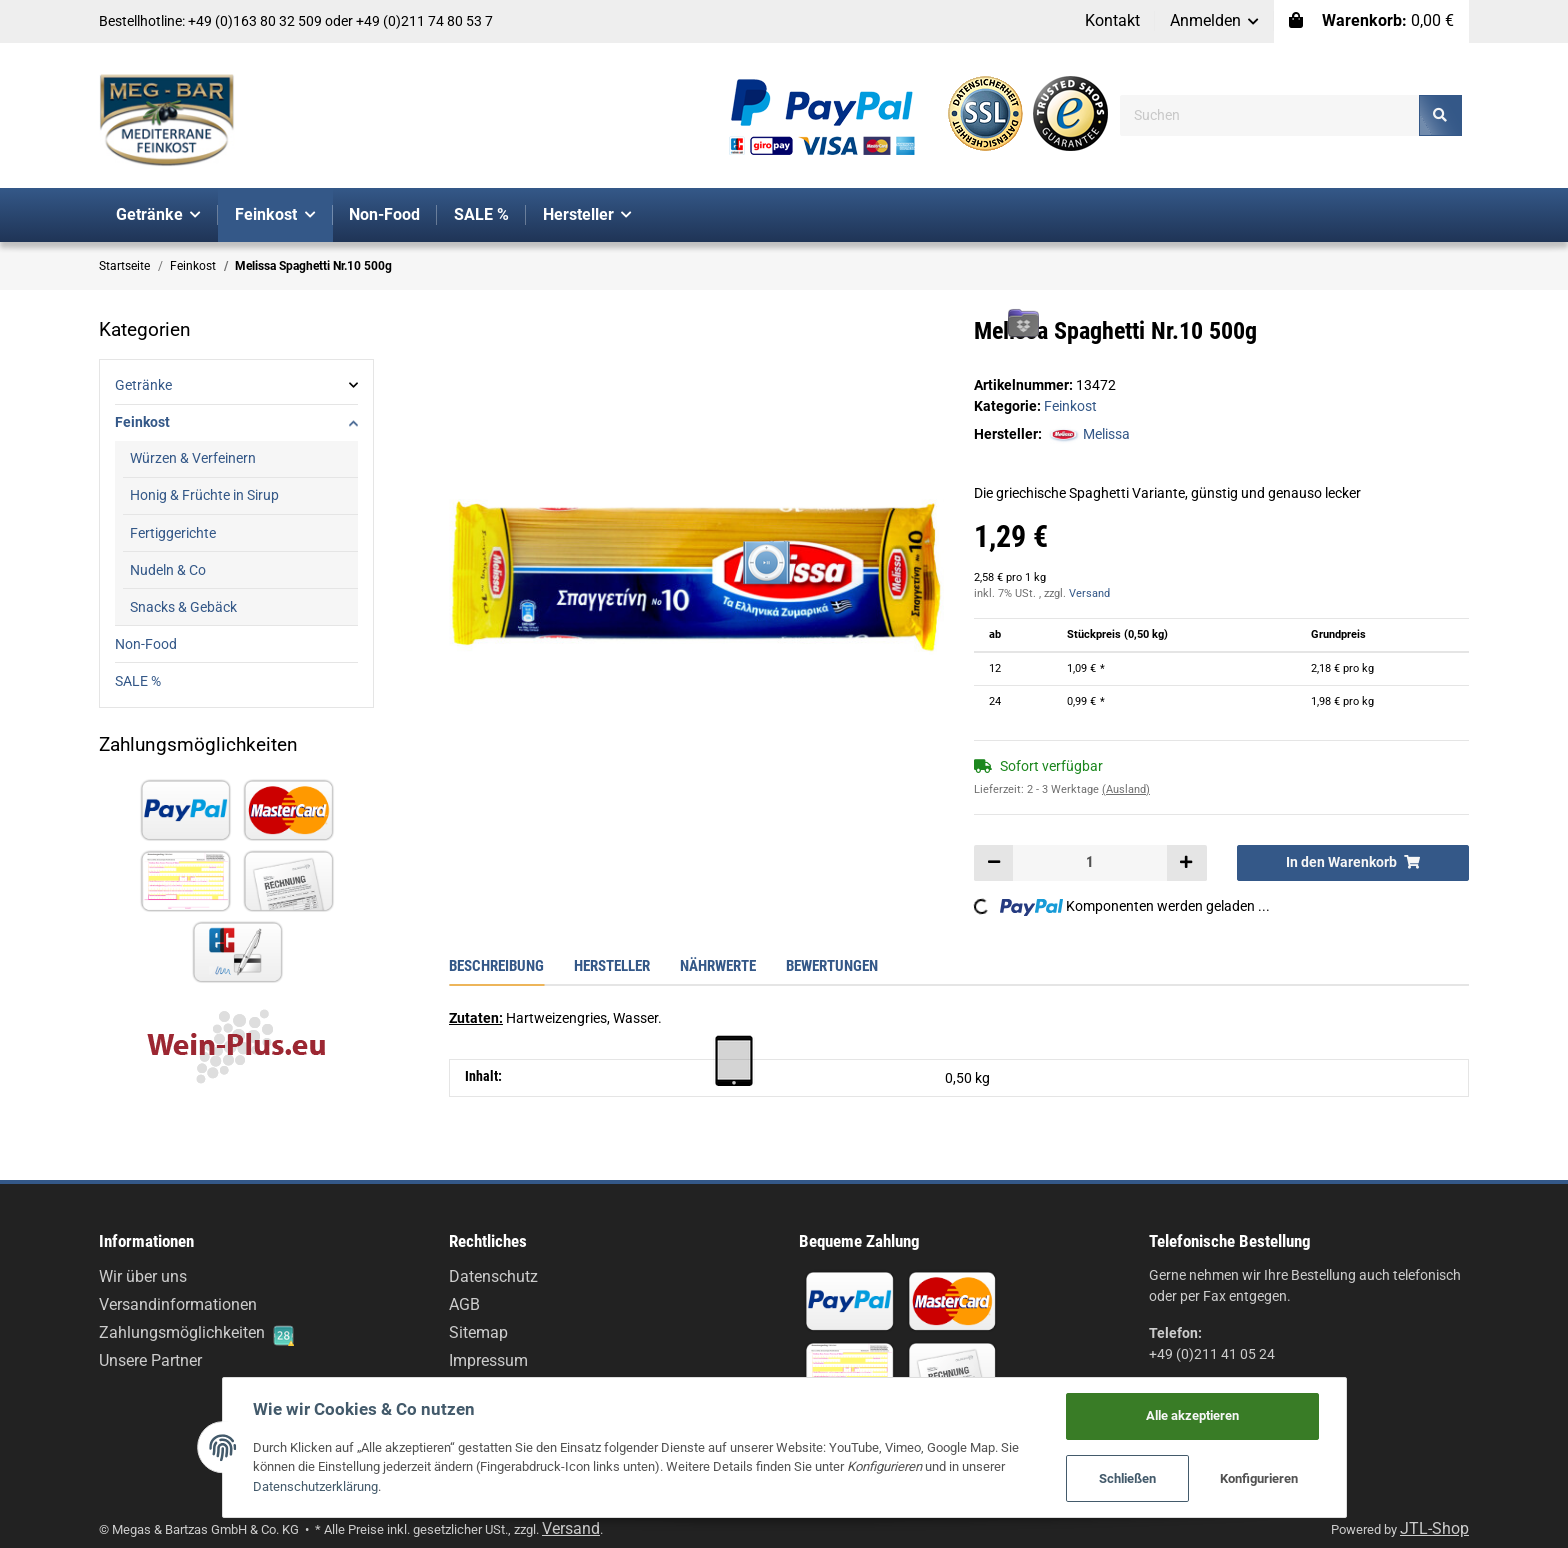 The height and width of the screenshot is (1548, 1568). I want to click on indicates an upcoming appointment or event, so click(283, 1335).